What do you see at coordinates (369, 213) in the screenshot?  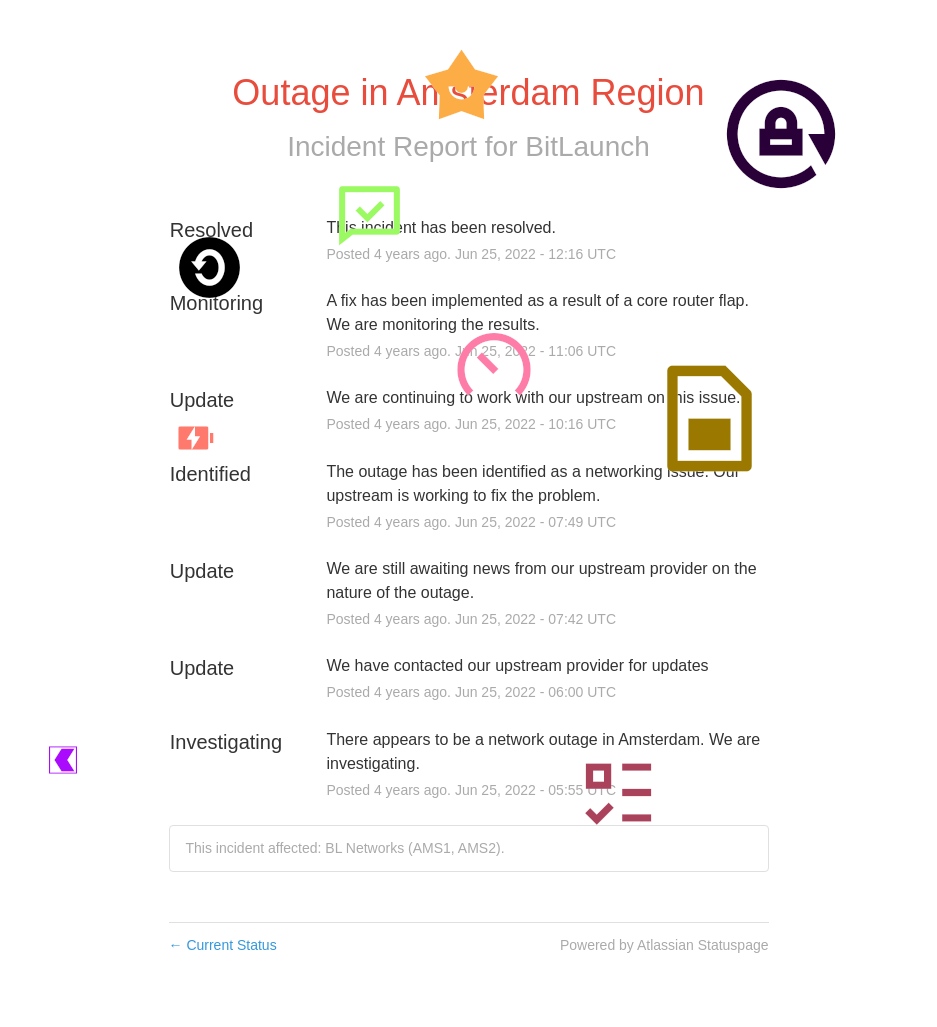 I see `message sent successfully` at bounding box center [369, 213].